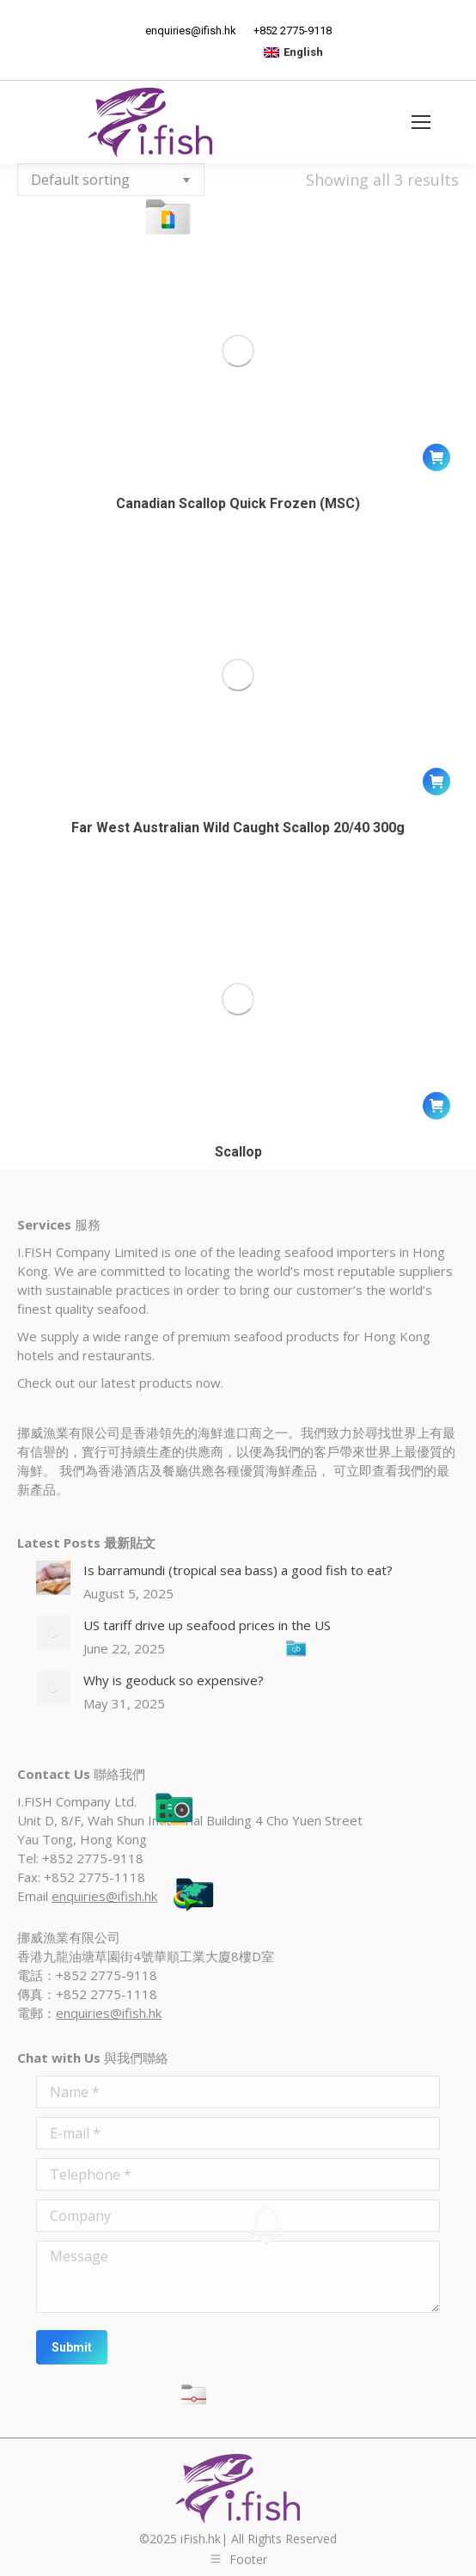 Image resolution: width=476 pixels, height=2576 pixels. I want to click on open internet download manager files folder, so click(194, 1893).